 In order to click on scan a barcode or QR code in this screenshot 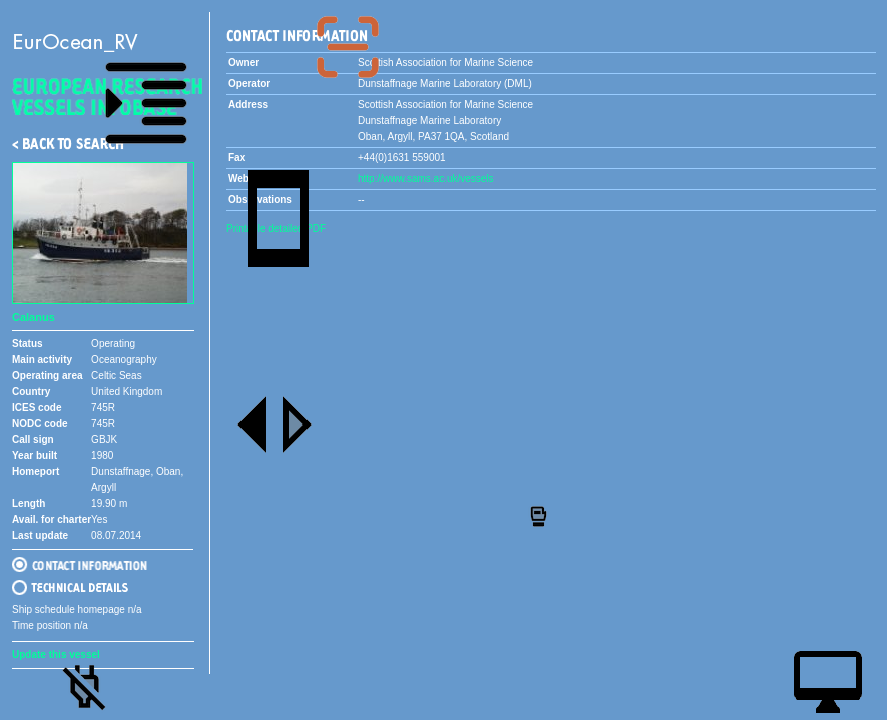, I will do `click(348, 47)`.